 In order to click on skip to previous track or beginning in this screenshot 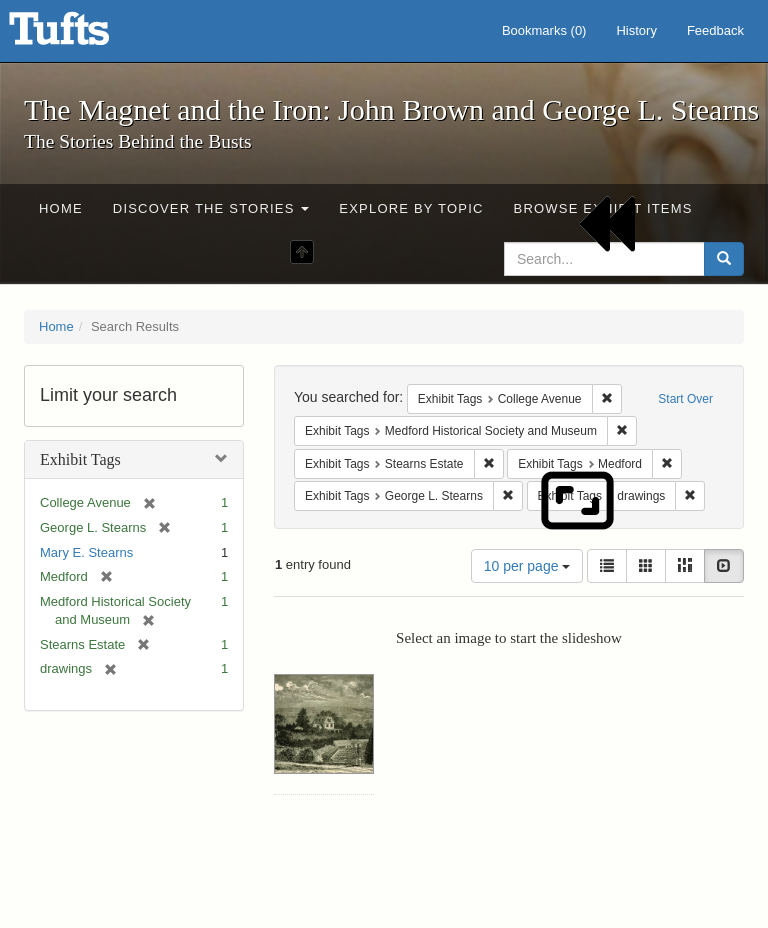, I will do `click(610, 224)`.